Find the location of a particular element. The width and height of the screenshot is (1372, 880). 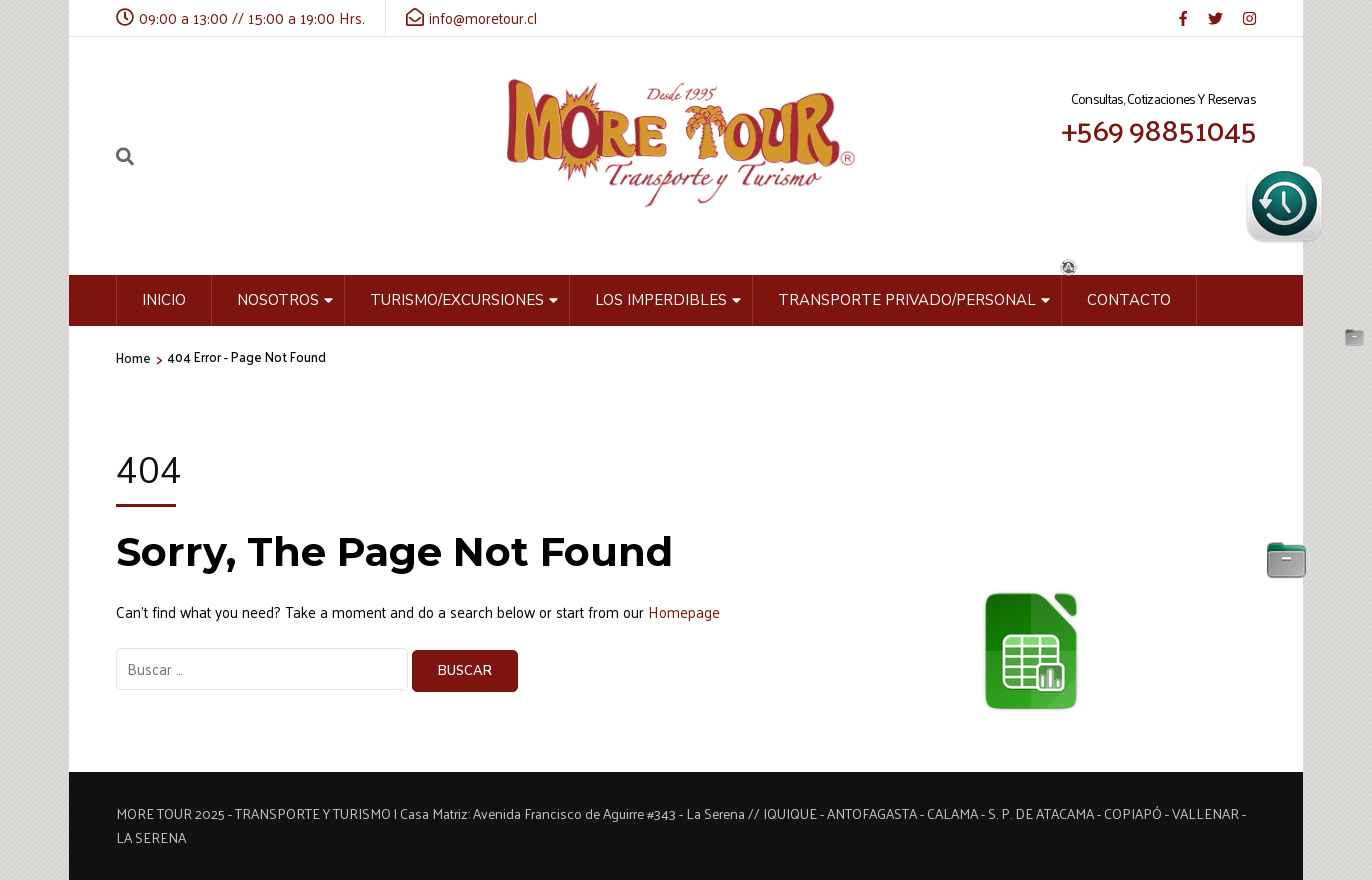

open file manager application is located at coordinates (1286, 559).